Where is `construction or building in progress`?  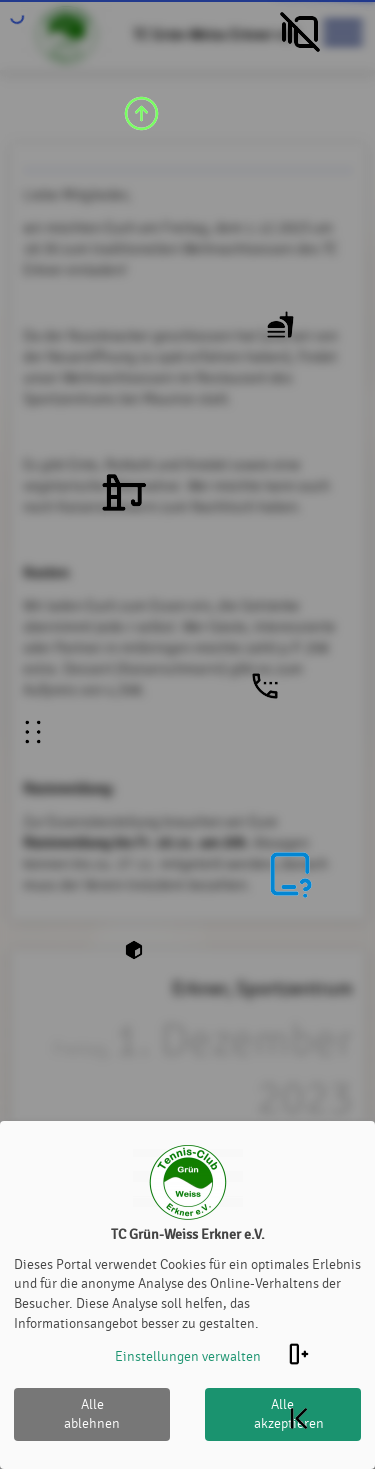
construction or building in progress is located at coordinates (123, 492).